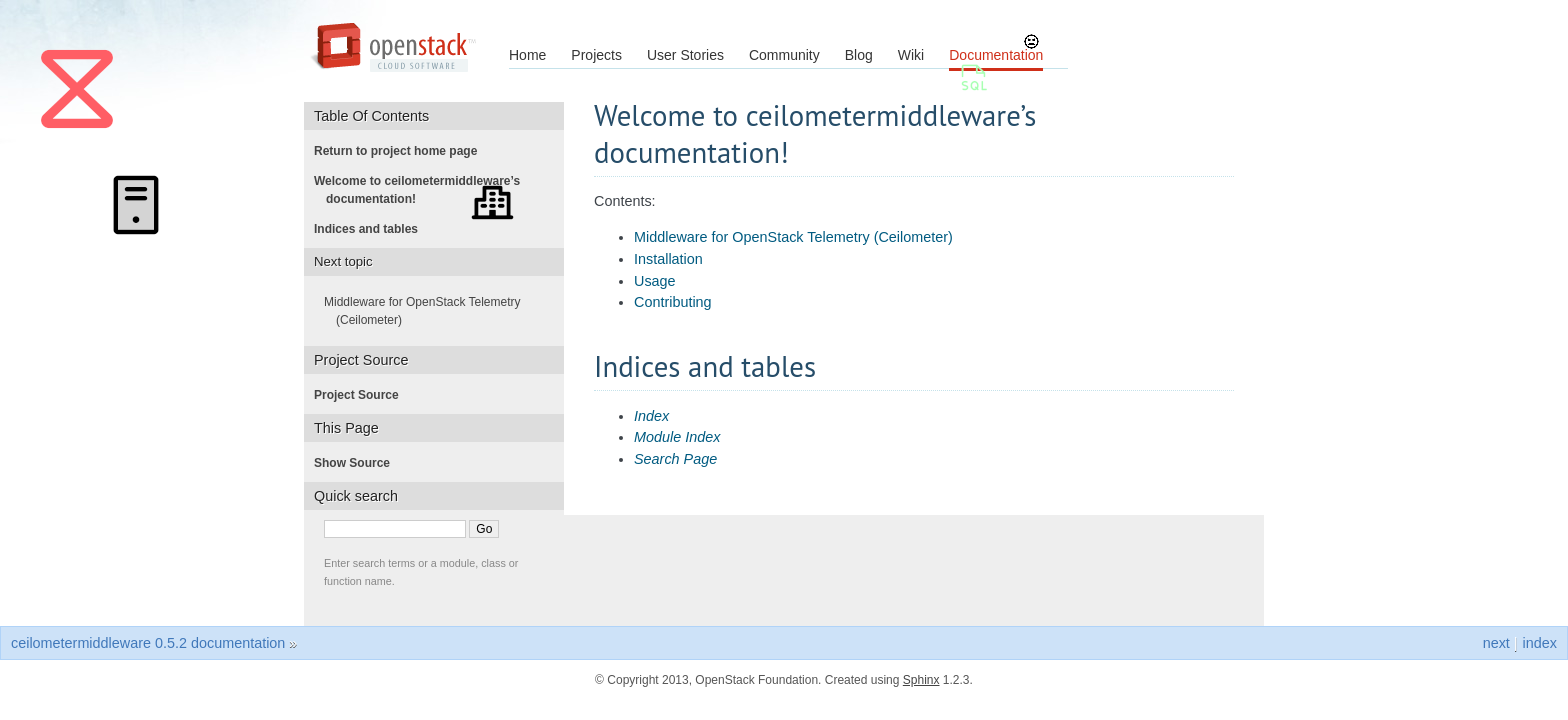 The image size is (1568, 720). I want to click on indicates loading or processing in progress, so click(77, 89).